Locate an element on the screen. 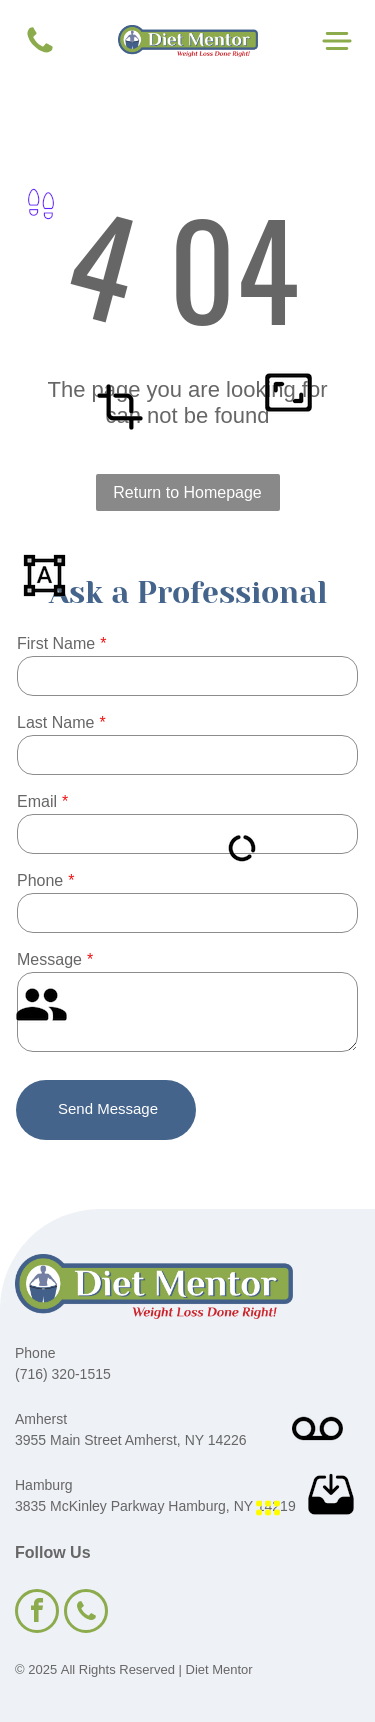  drag to reorder or rearrange items is located at coordinates (268, 1508).